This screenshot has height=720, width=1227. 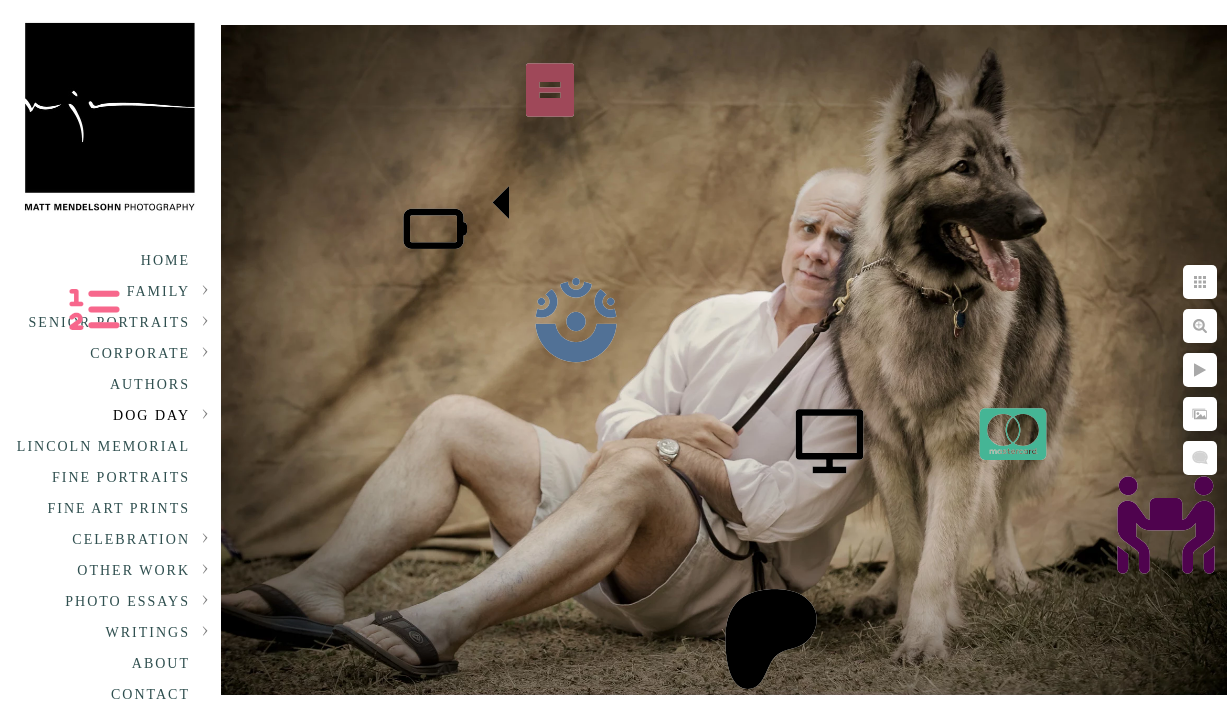 I want to click on access desktop or computer view, so click(x=829, y=439).